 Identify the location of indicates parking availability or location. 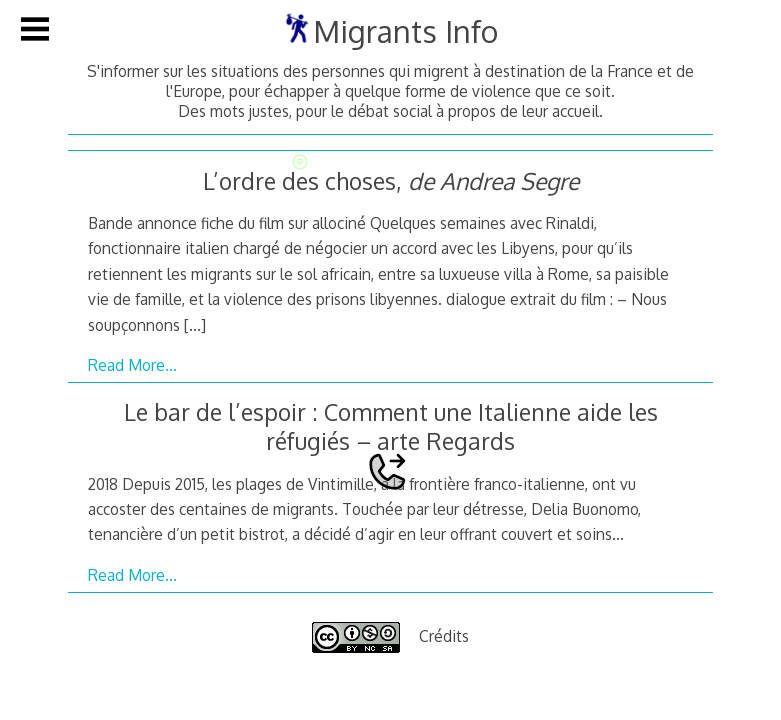
(300, 162).